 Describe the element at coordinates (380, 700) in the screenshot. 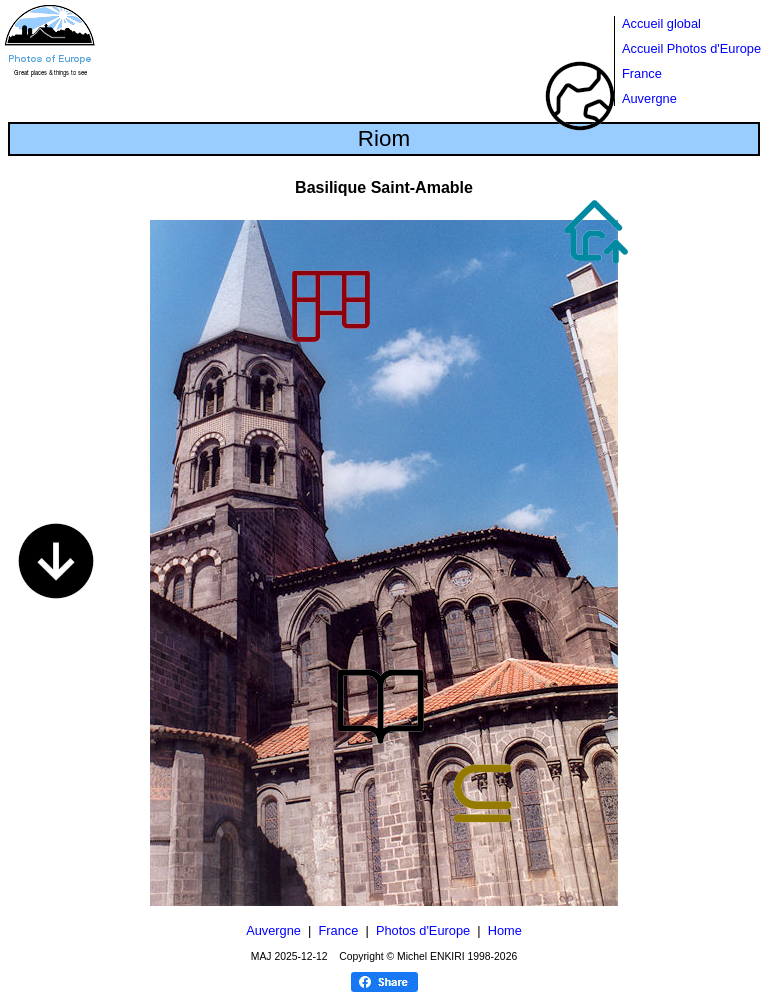

I see `open reading mode or e-reader` at that location.